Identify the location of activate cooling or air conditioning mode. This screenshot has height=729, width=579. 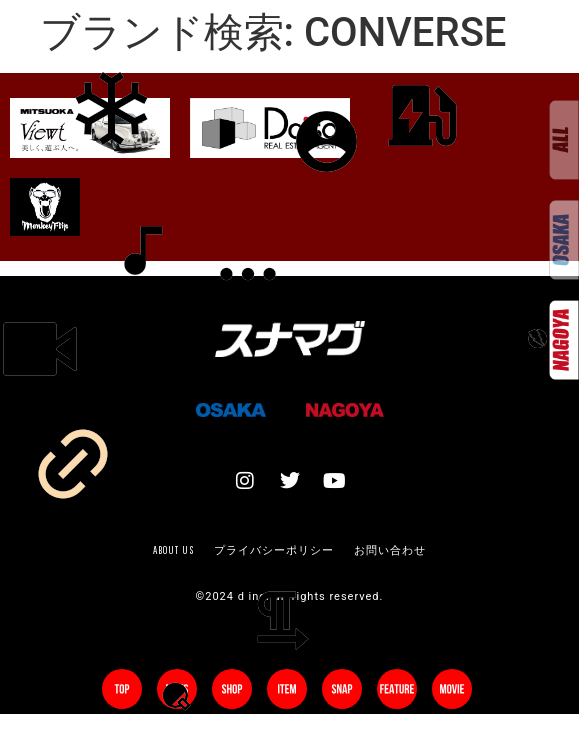
(111, 108).